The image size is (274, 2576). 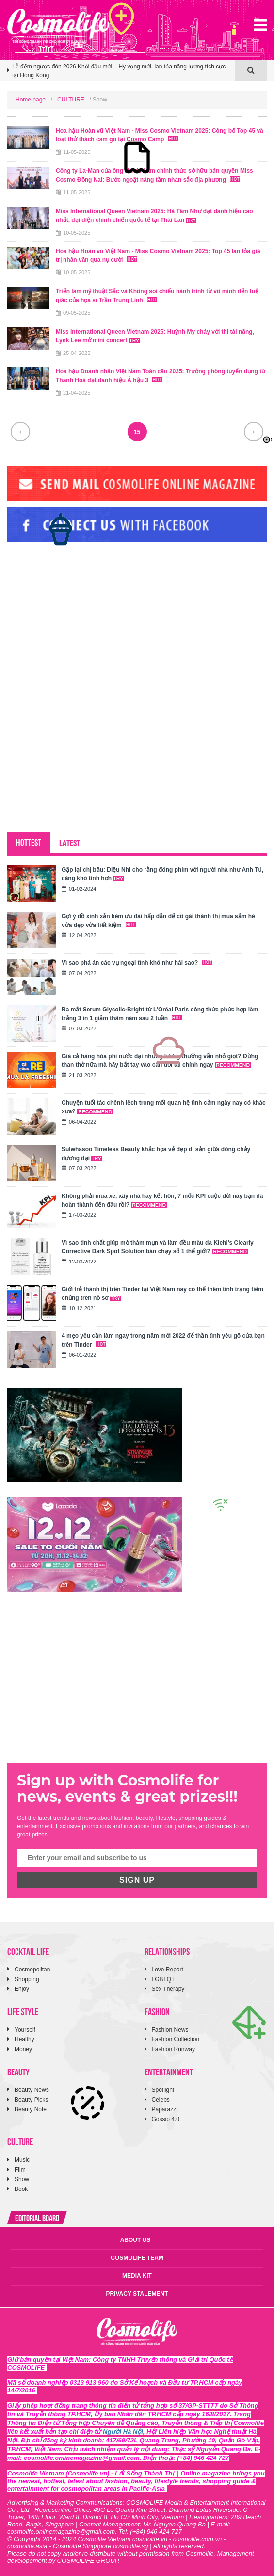 What do you see at coordinates (234, 30) in the screenshot?
I see `access candle or ambient lighting mode` at bounding box center [234, 30].